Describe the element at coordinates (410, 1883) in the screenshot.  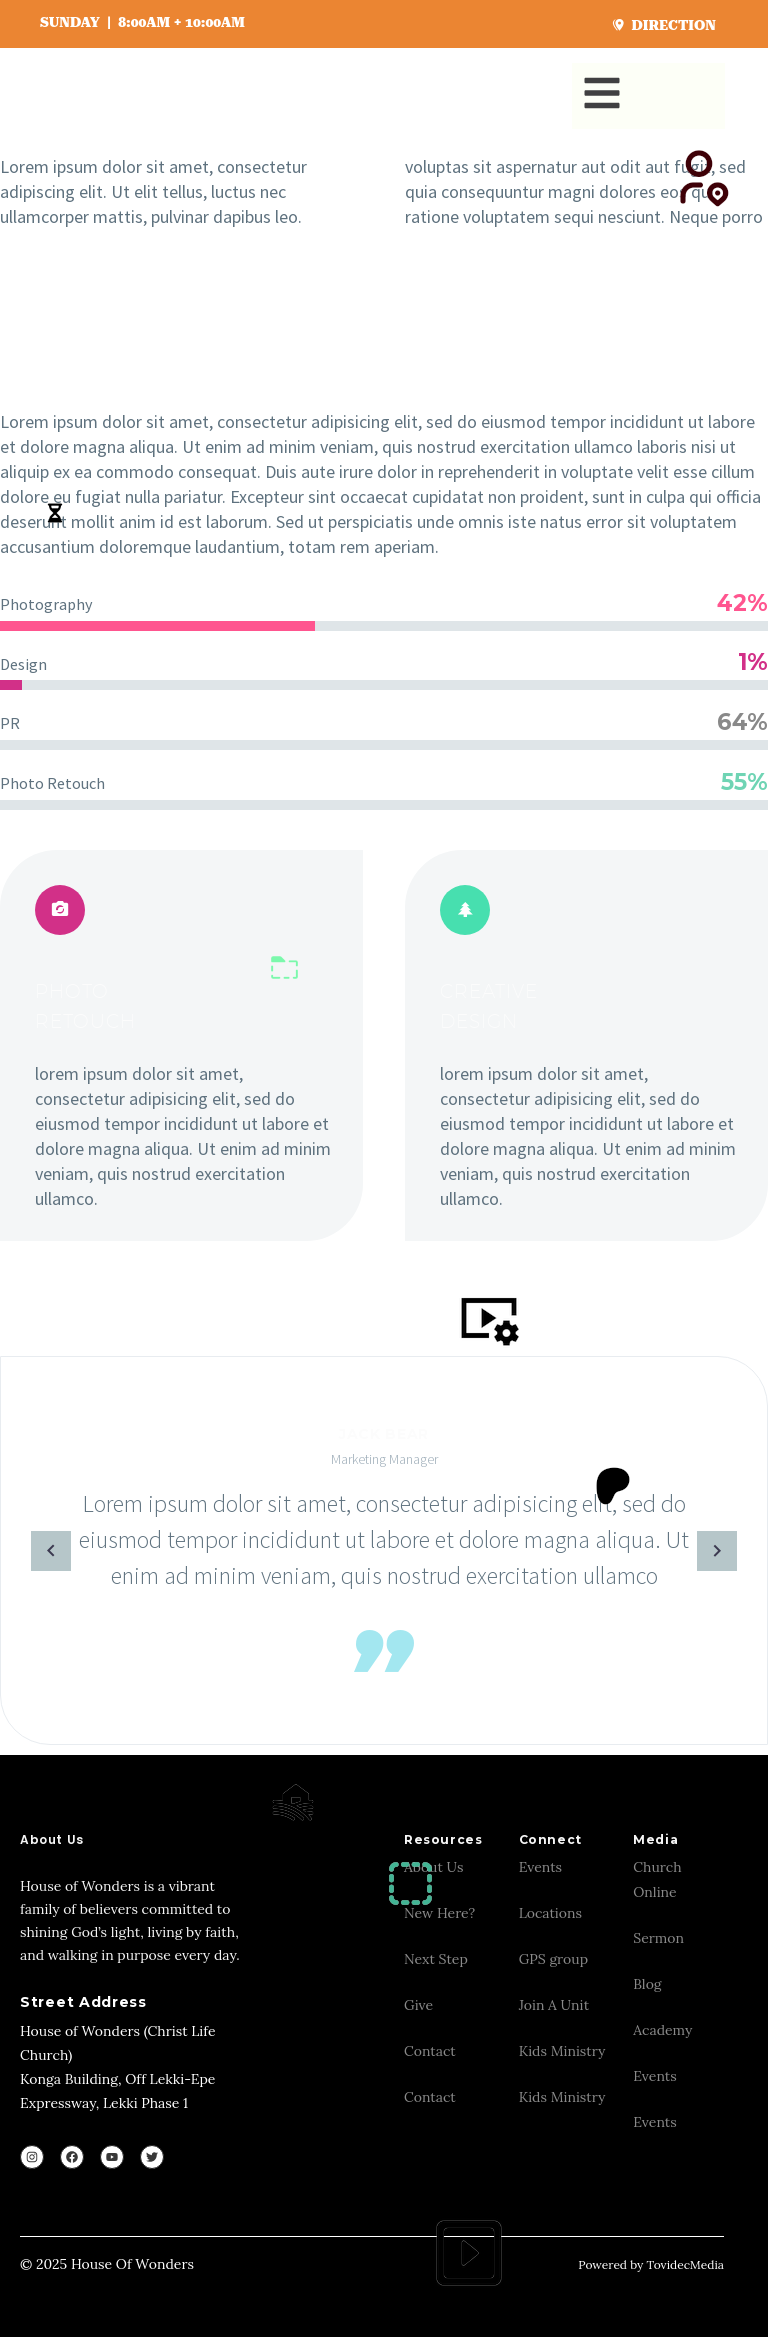
I see `create a selection area` at that location.